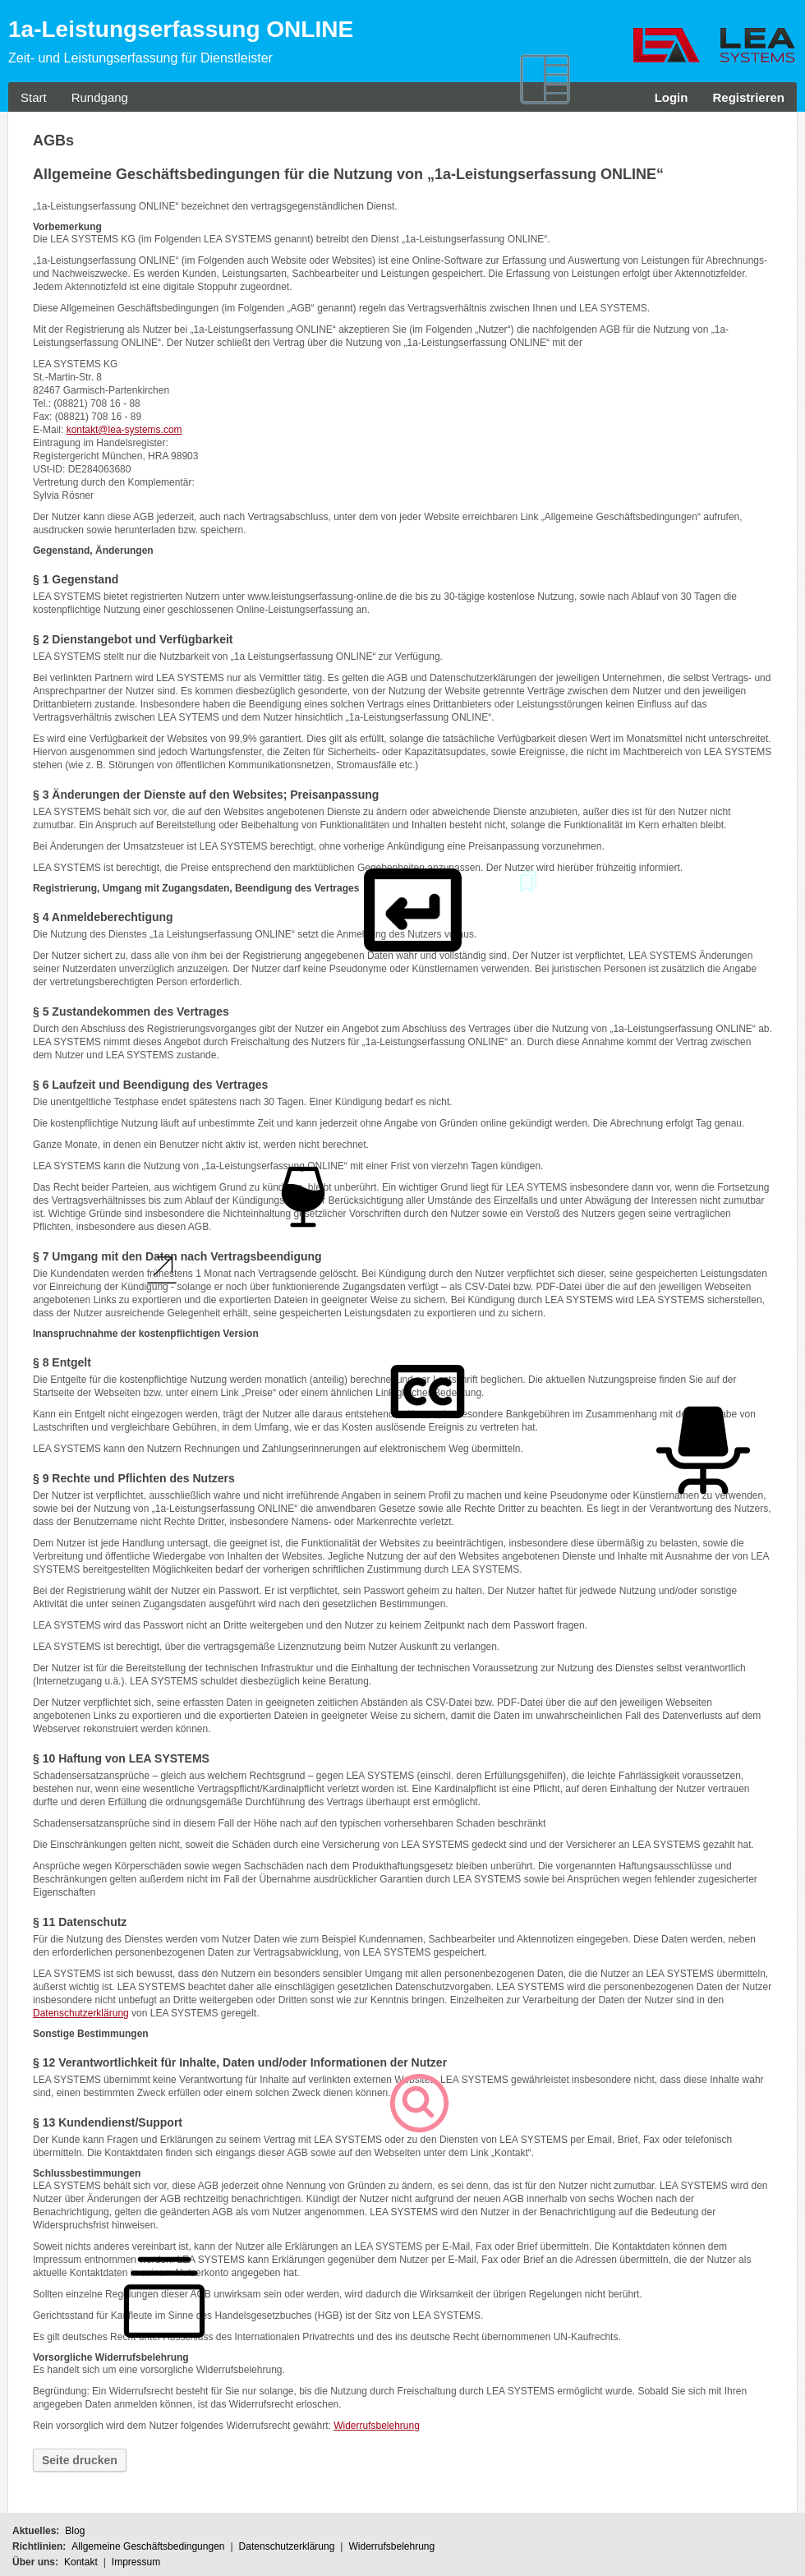  What do you see at coordinates (427, 1391) in the screenshot?
I see `enable closed captions for video content` at bounding box center [427, 1391].